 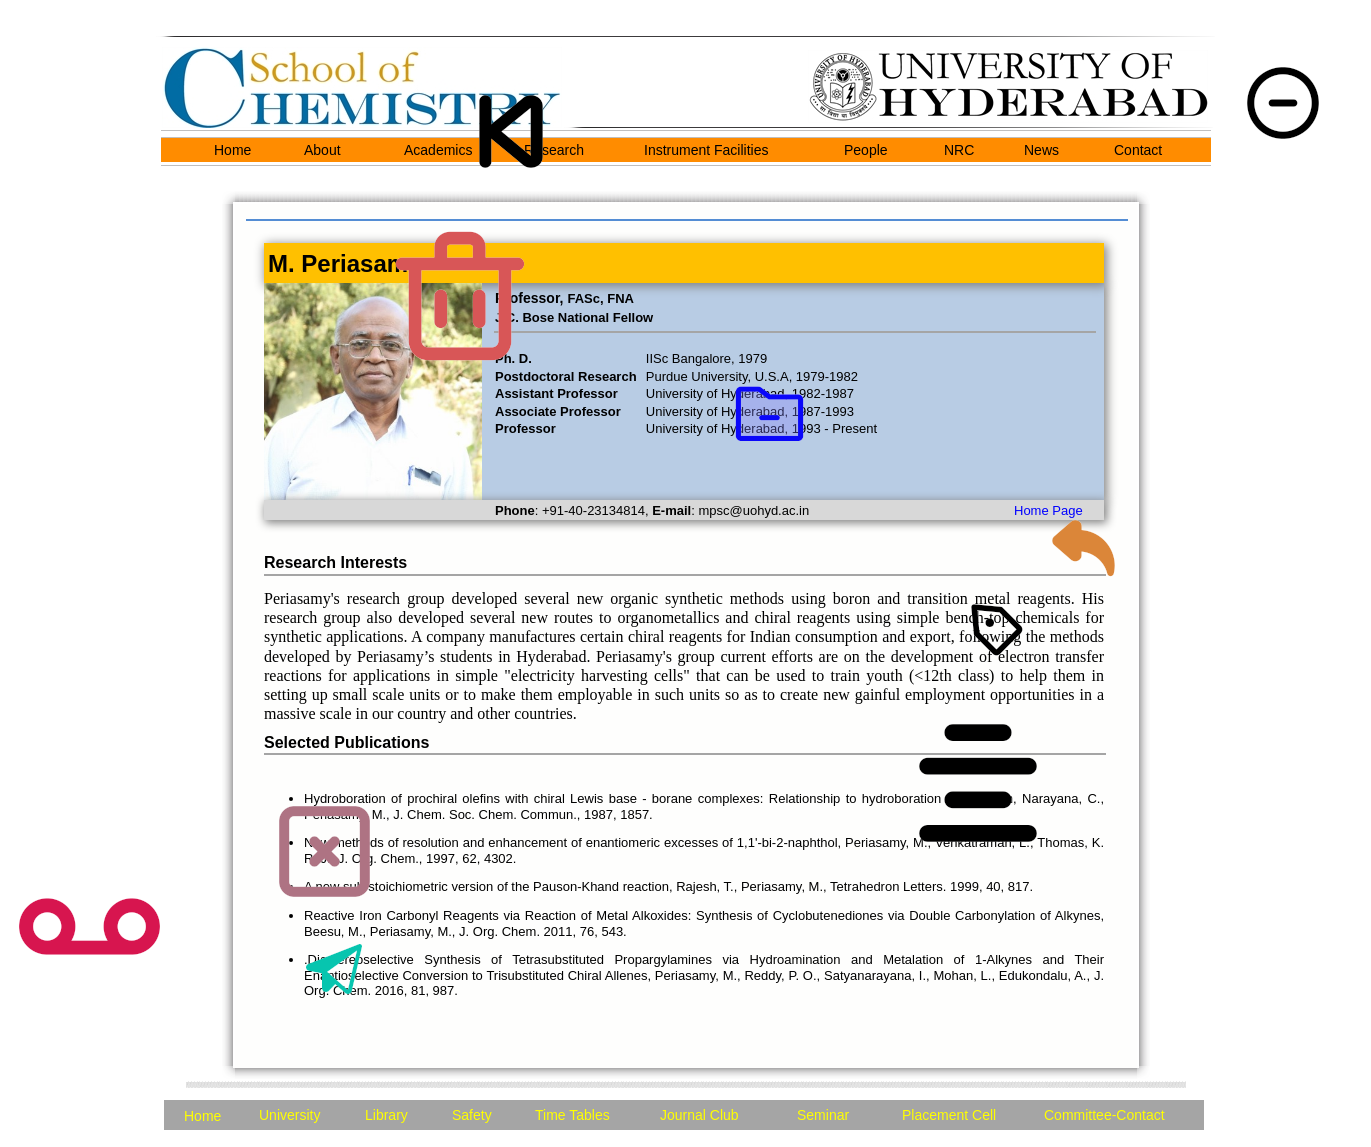 I want to click on indicates voicemail is available, so click(x=89, y=926).